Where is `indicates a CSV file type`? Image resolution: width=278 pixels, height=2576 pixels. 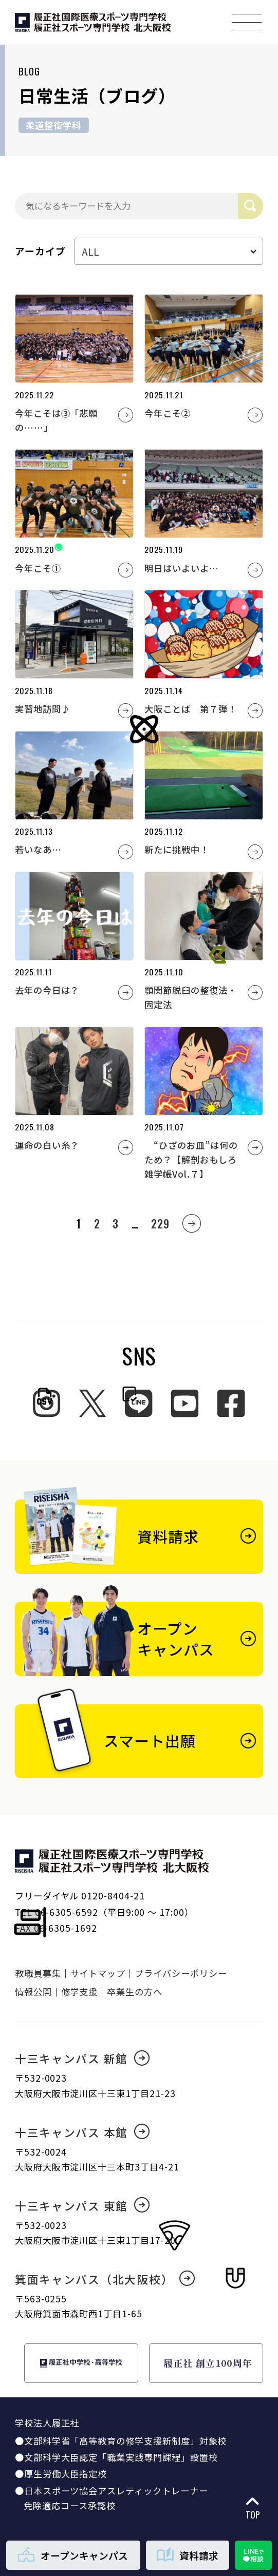
indicates a CSV file type is located at coordinates (45, 1396).